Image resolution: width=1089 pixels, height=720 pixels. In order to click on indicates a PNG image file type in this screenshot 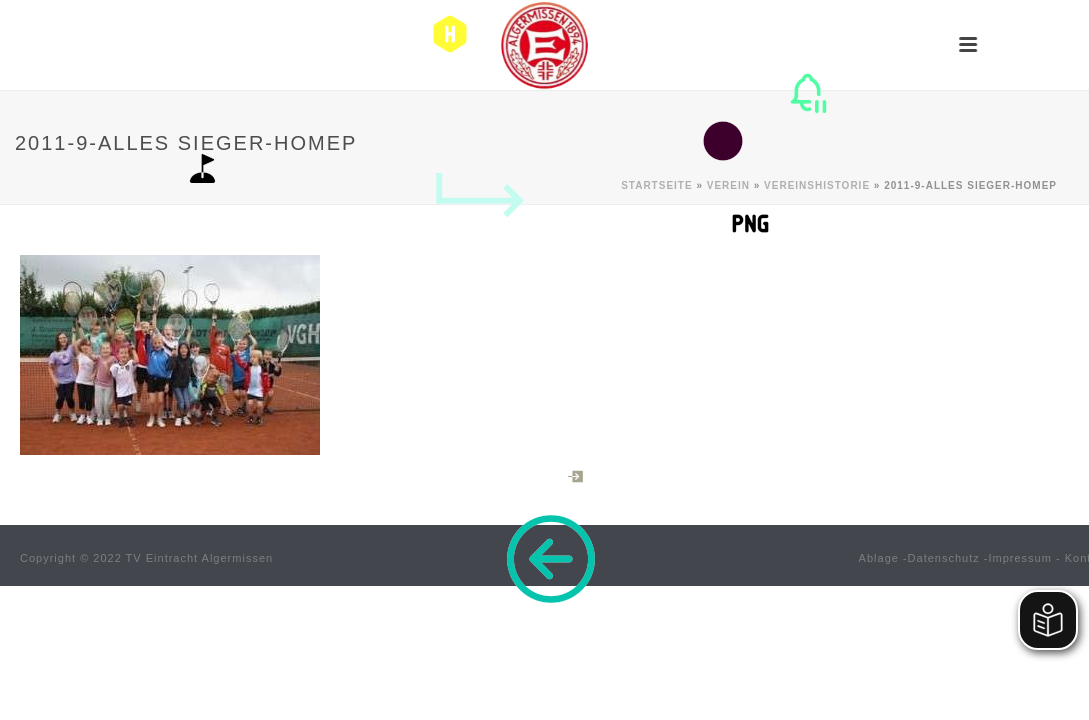, I will do `click(750, 223)`.